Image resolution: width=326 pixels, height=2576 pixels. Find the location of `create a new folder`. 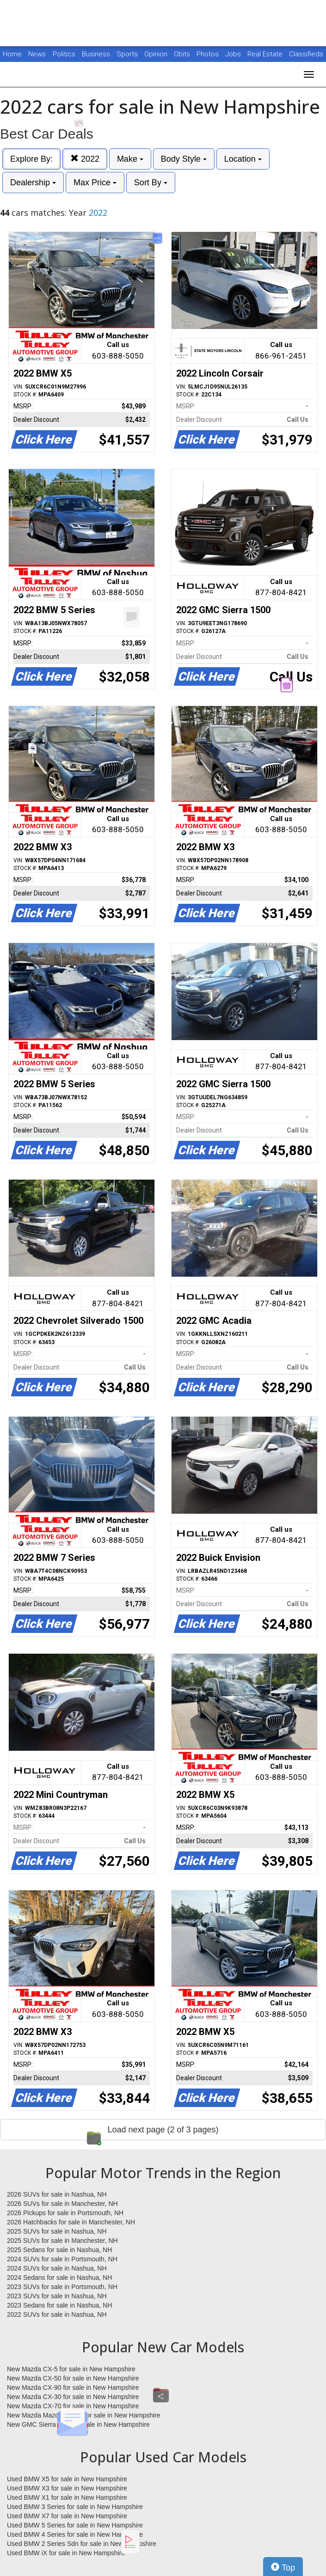

create a new folder is located at coordinates (94, 2138).